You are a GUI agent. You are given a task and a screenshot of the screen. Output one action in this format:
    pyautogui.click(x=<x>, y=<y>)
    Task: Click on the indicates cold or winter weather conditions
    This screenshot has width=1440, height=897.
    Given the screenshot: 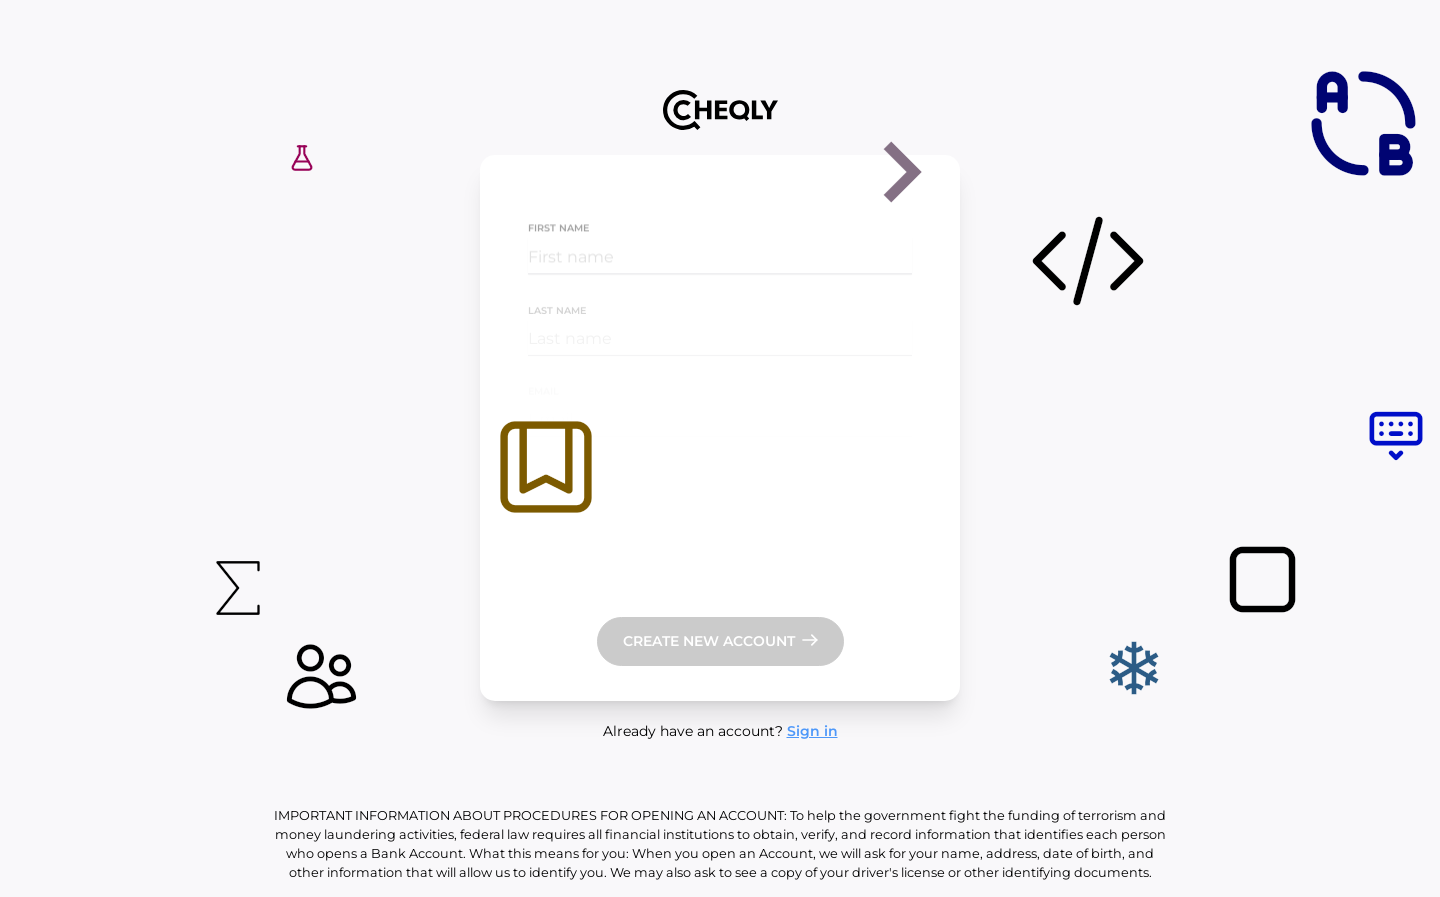 What is the action you would take?
    pyautogui.click(x=1134, y=668)
    